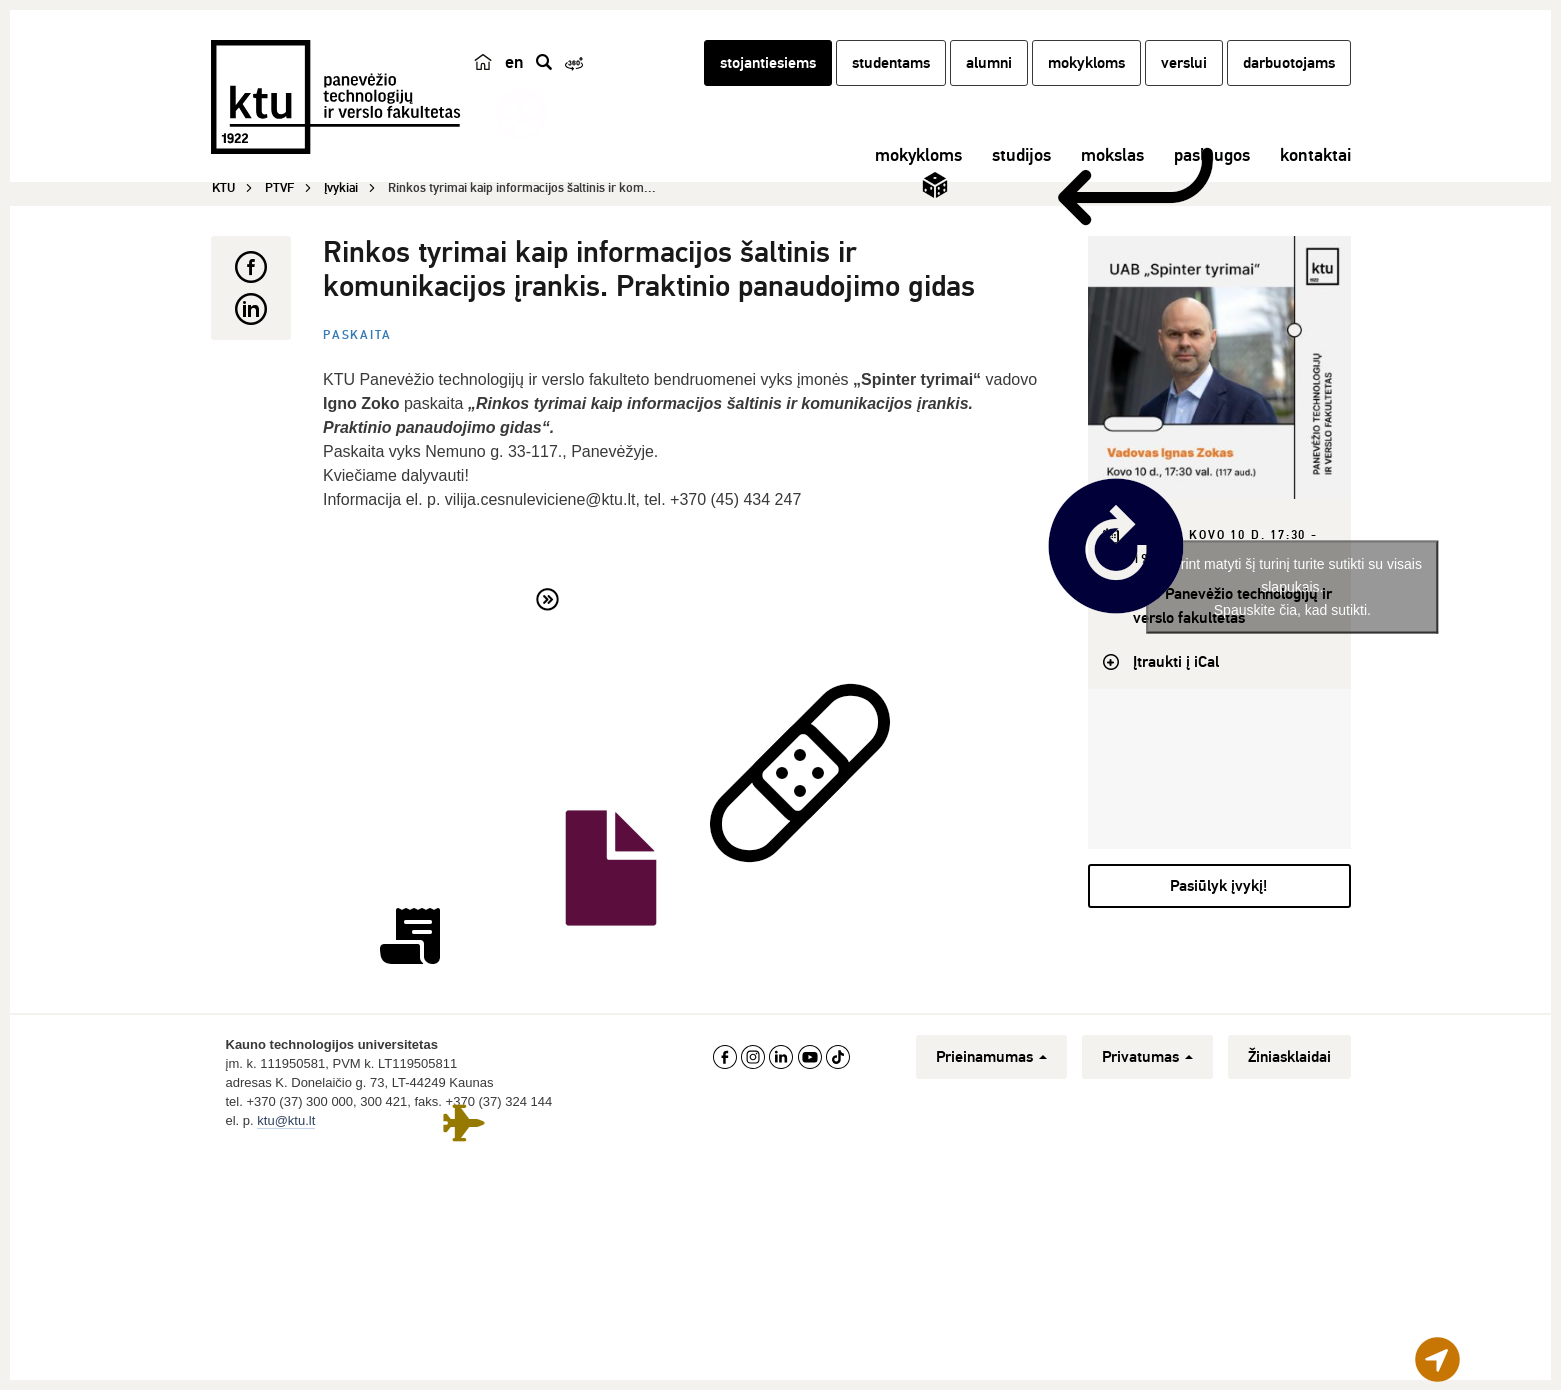  Describe the element at coordinates (611, 868) in the screenshot. I see `view document details` at that location.